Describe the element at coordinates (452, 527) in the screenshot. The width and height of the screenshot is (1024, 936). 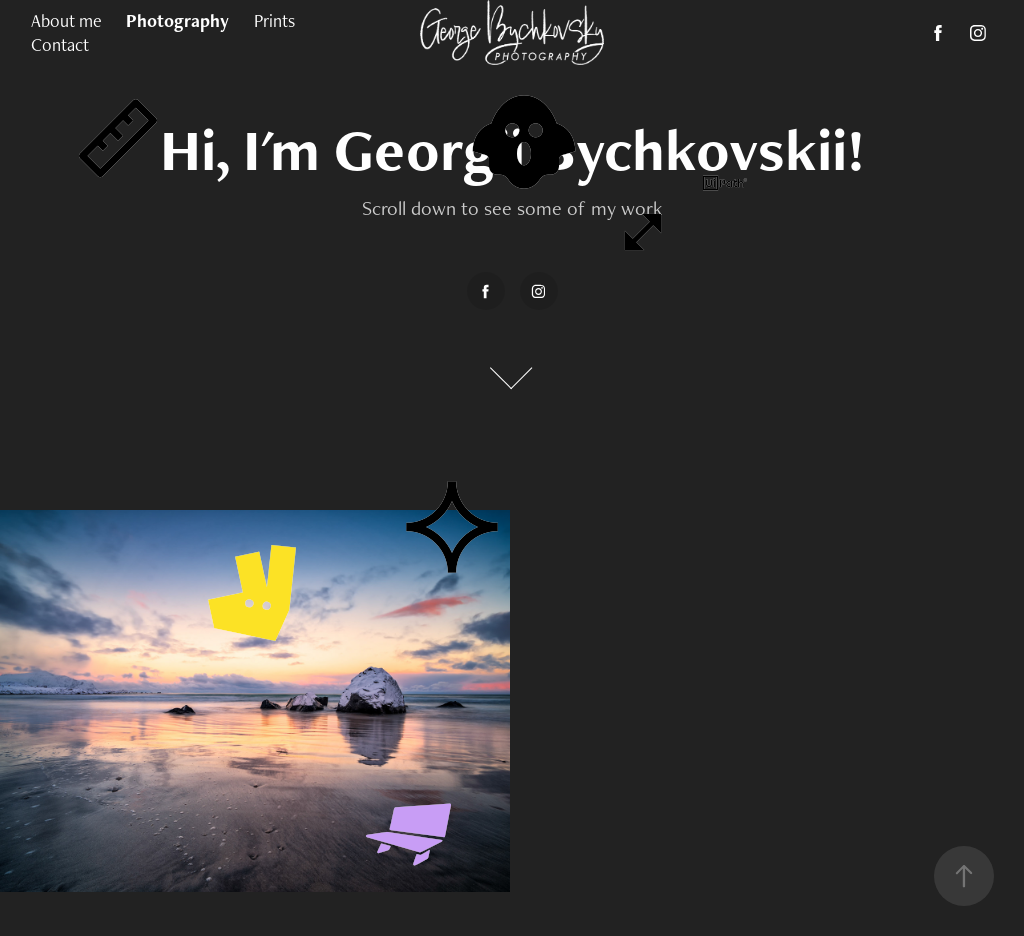
I see `indicates bright or sunny weather conditions` at that location.